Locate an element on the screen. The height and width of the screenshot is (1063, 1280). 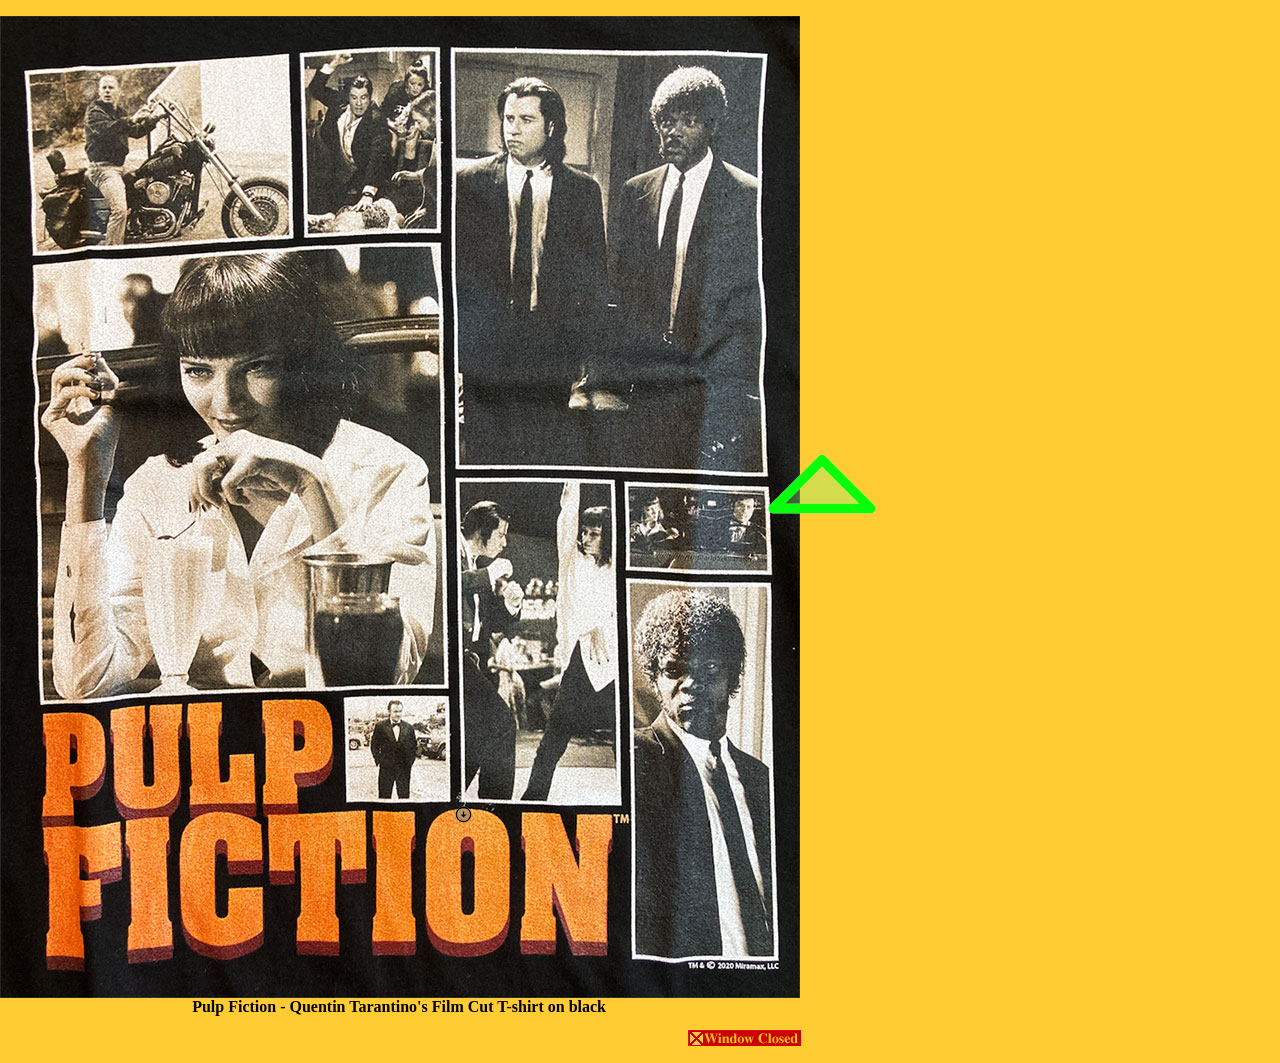
download file or content is located at coordinates (463, 814).